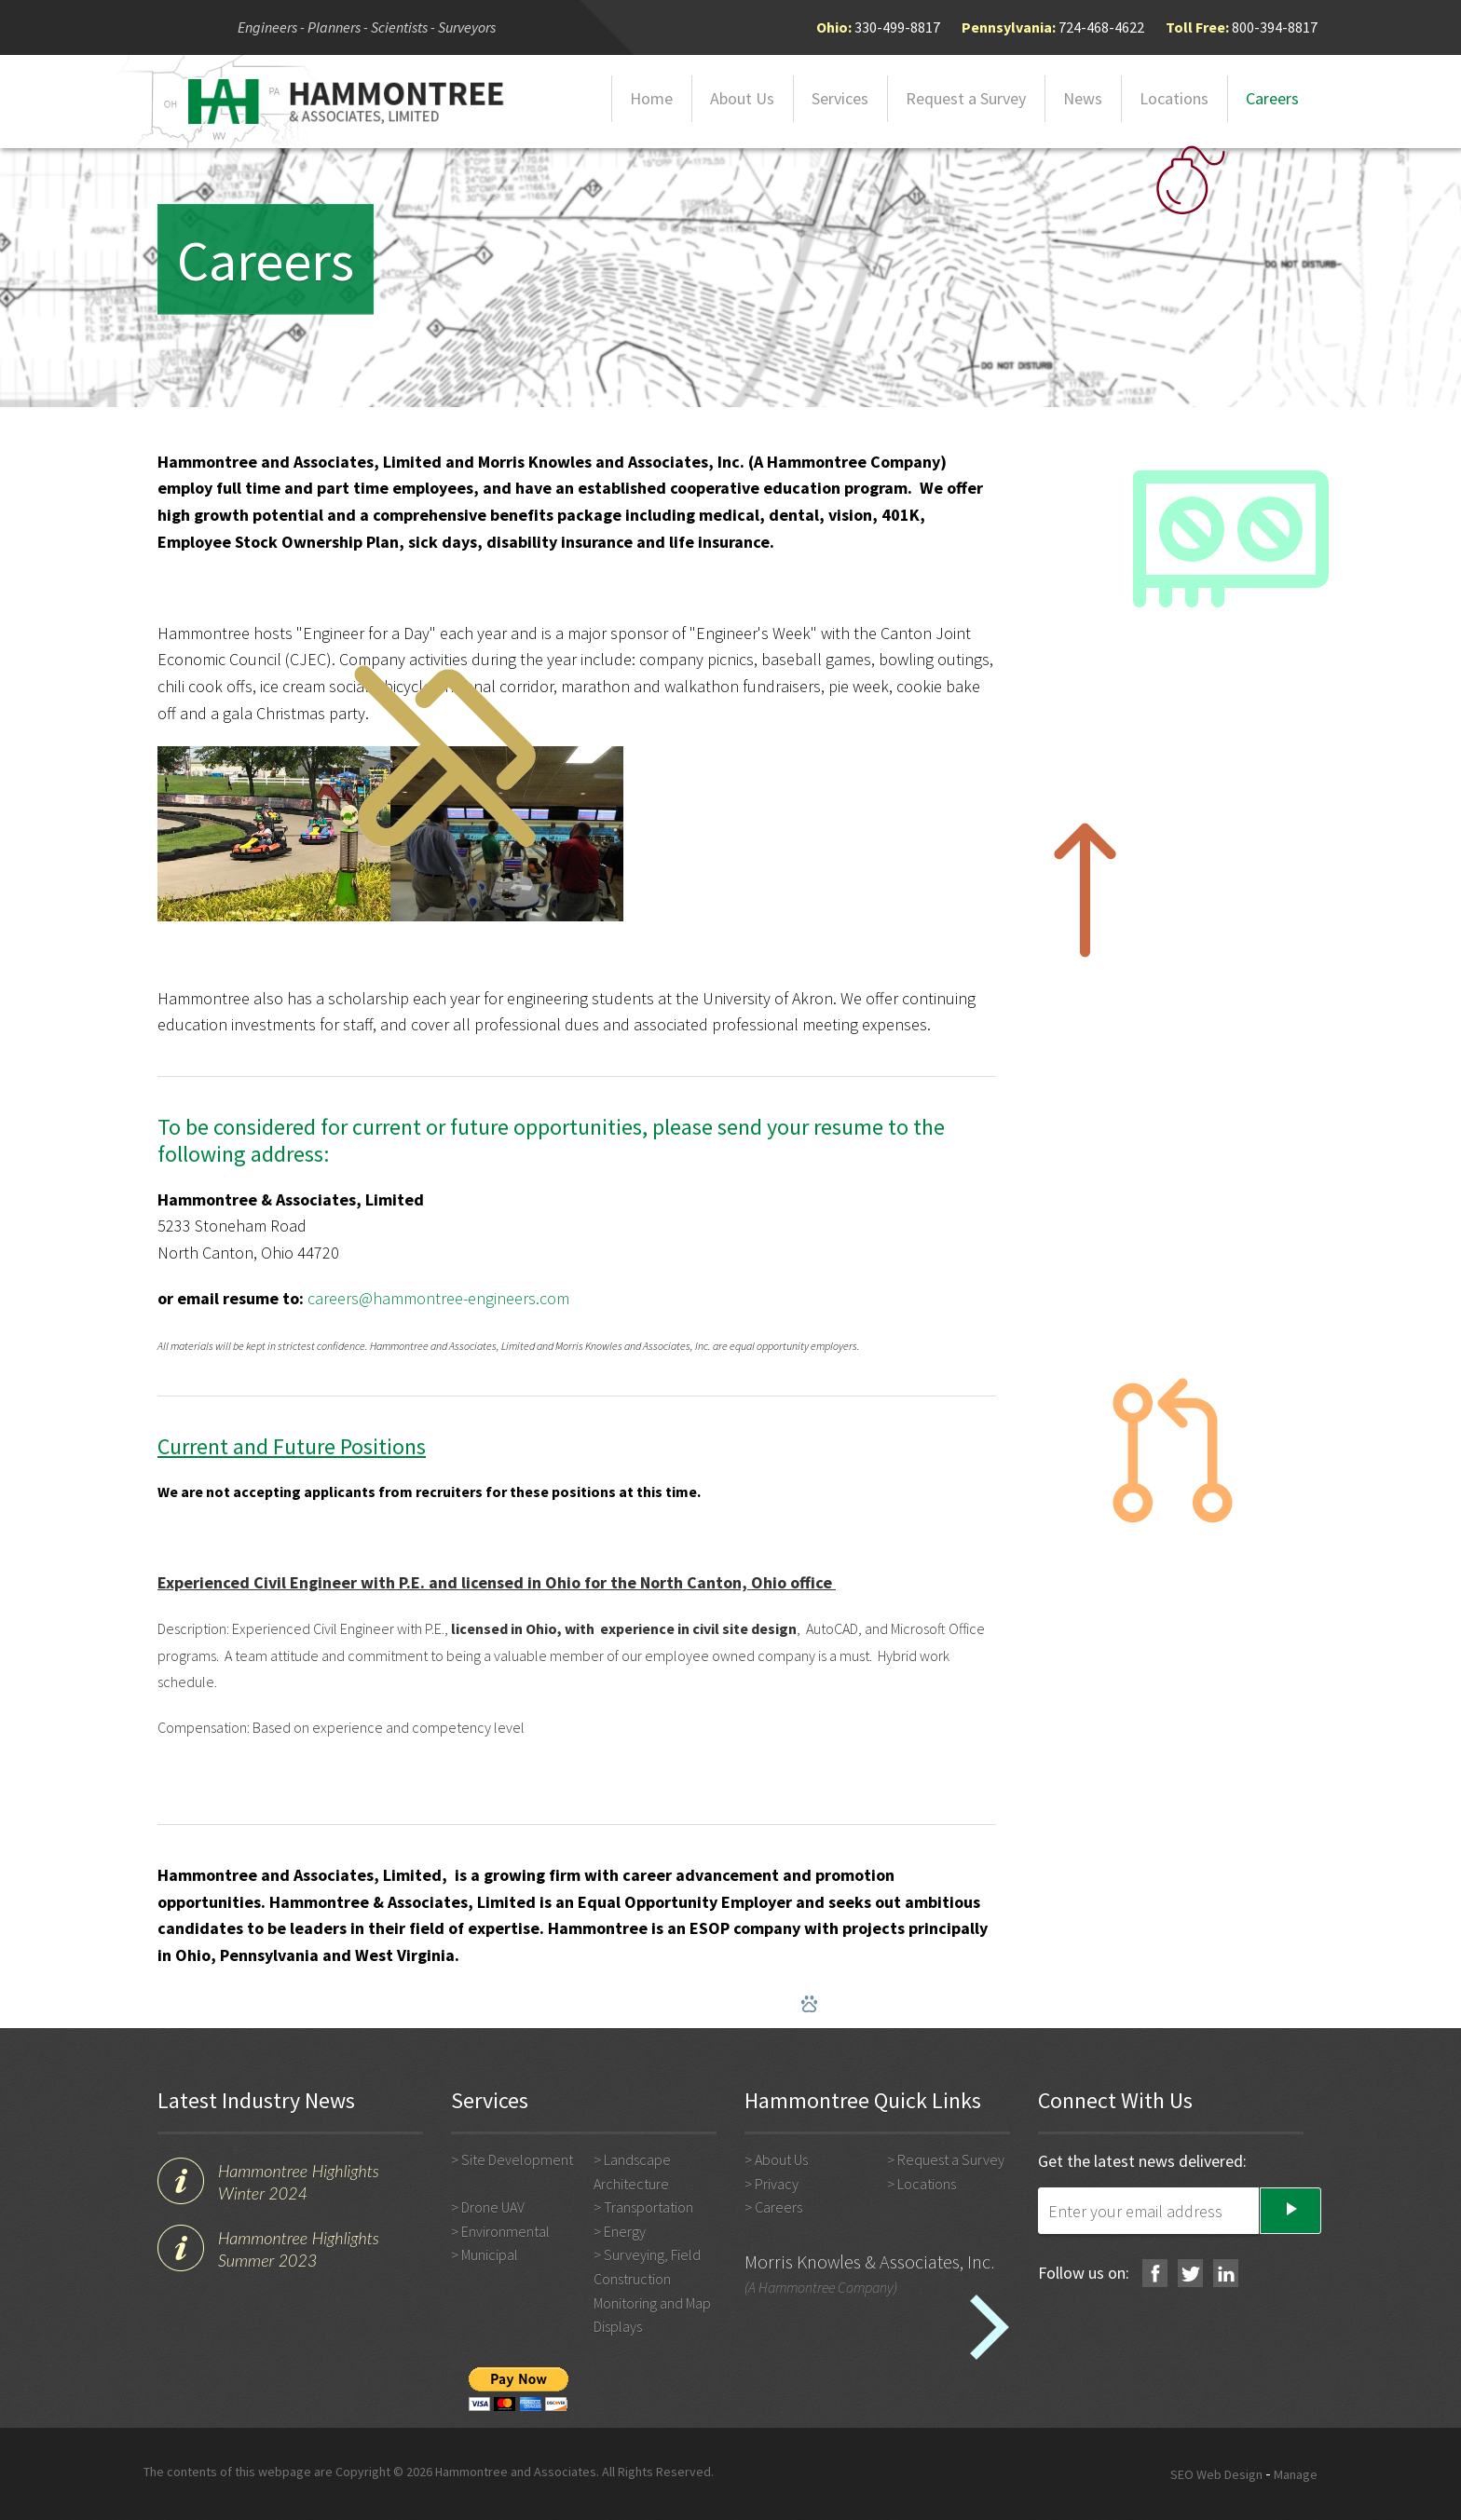 Image resolution: width=1461 pixels, height=2520 pixels. I want to click on indicates build or construction tools are unavailable, so click(444, 756).